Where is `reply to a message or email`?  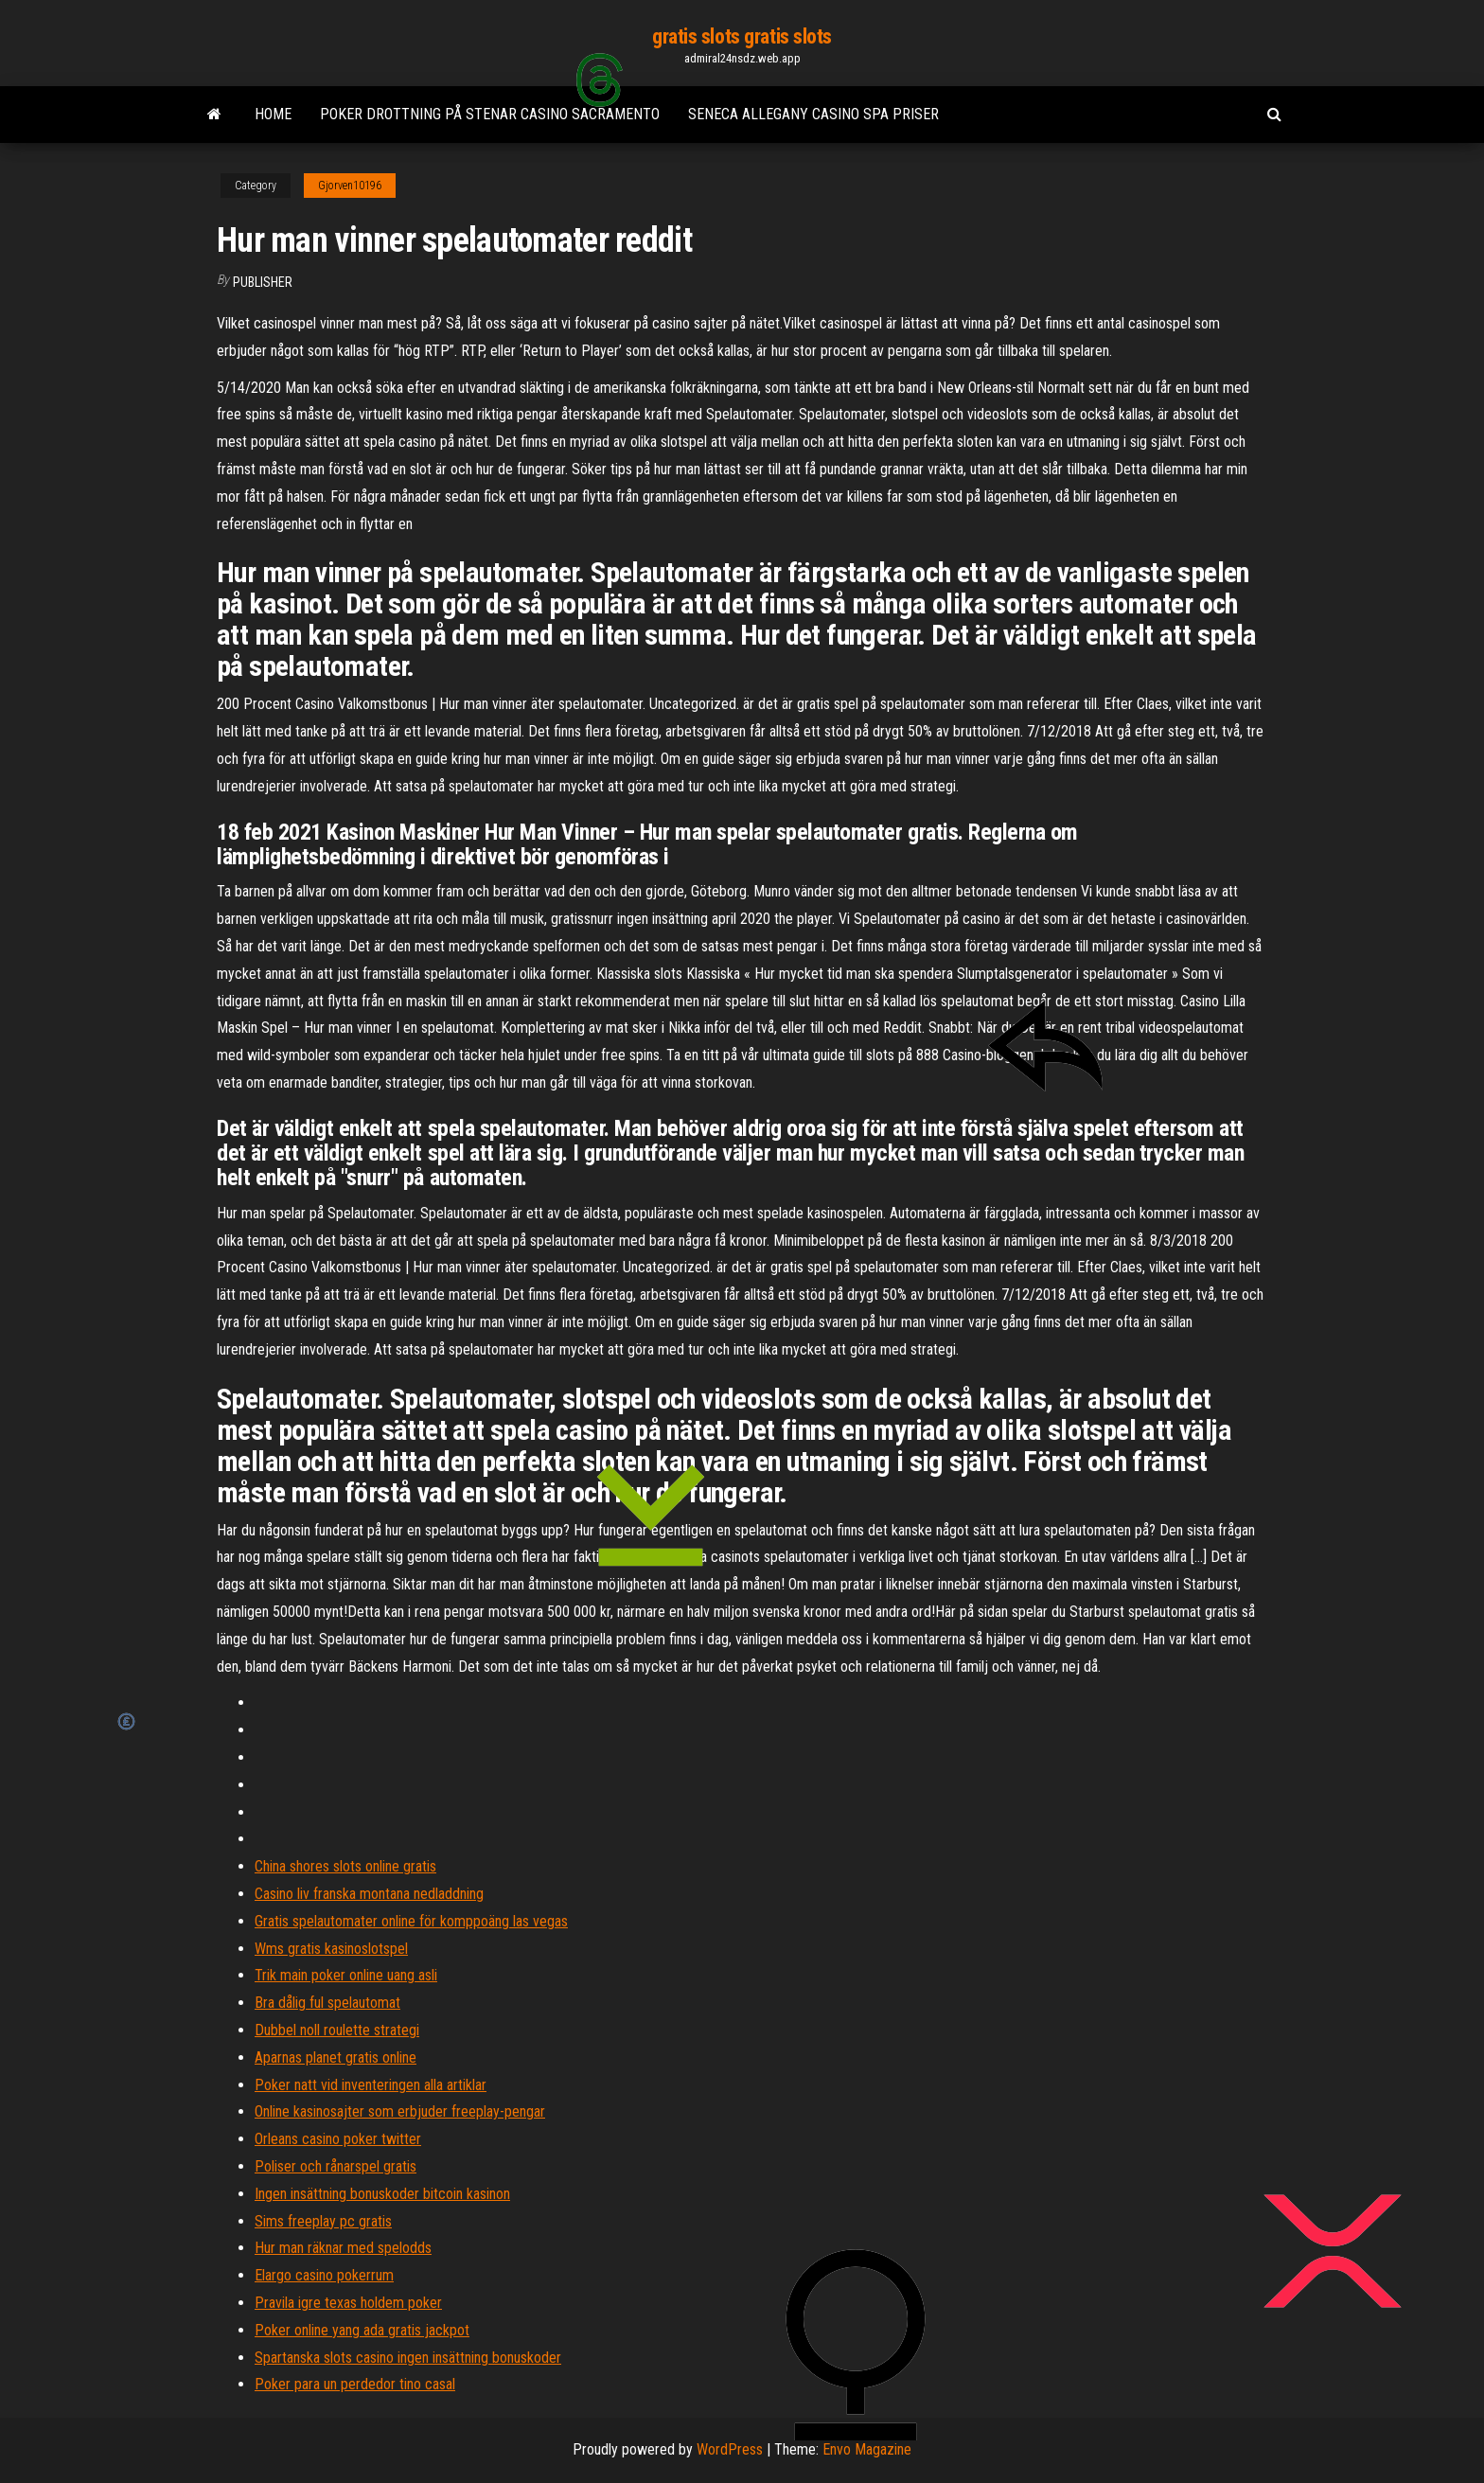
reply to a message or email is located at coordinates (1051, 1045).